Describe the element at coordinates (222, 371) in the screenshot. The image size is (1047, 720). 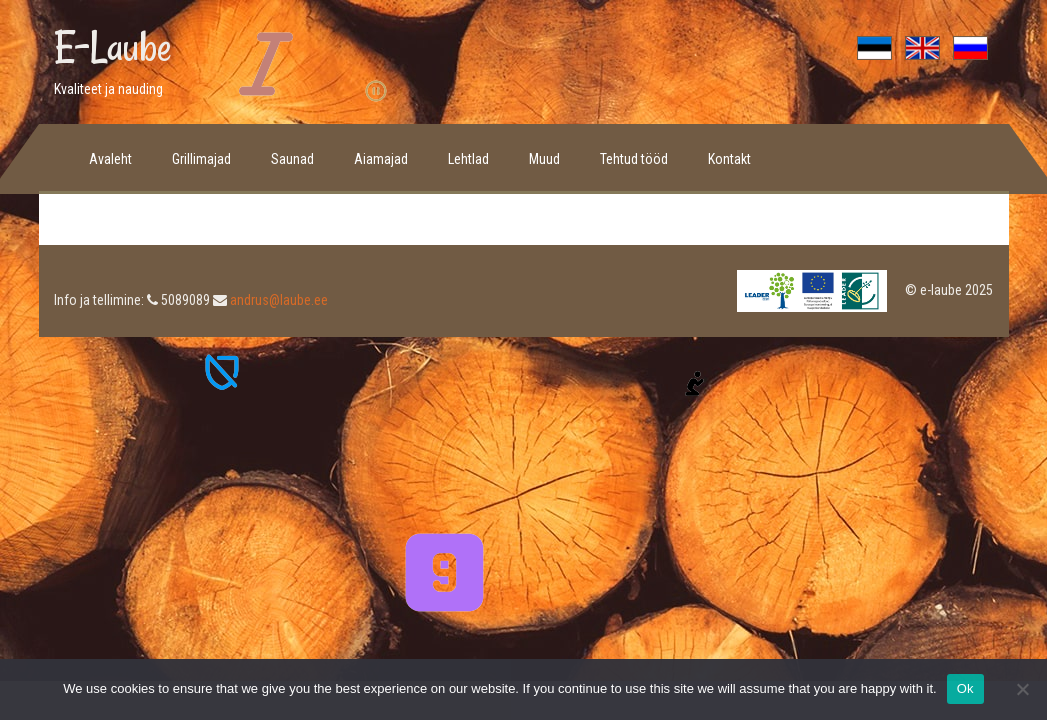
I see `security or protection is disabled` at that location.